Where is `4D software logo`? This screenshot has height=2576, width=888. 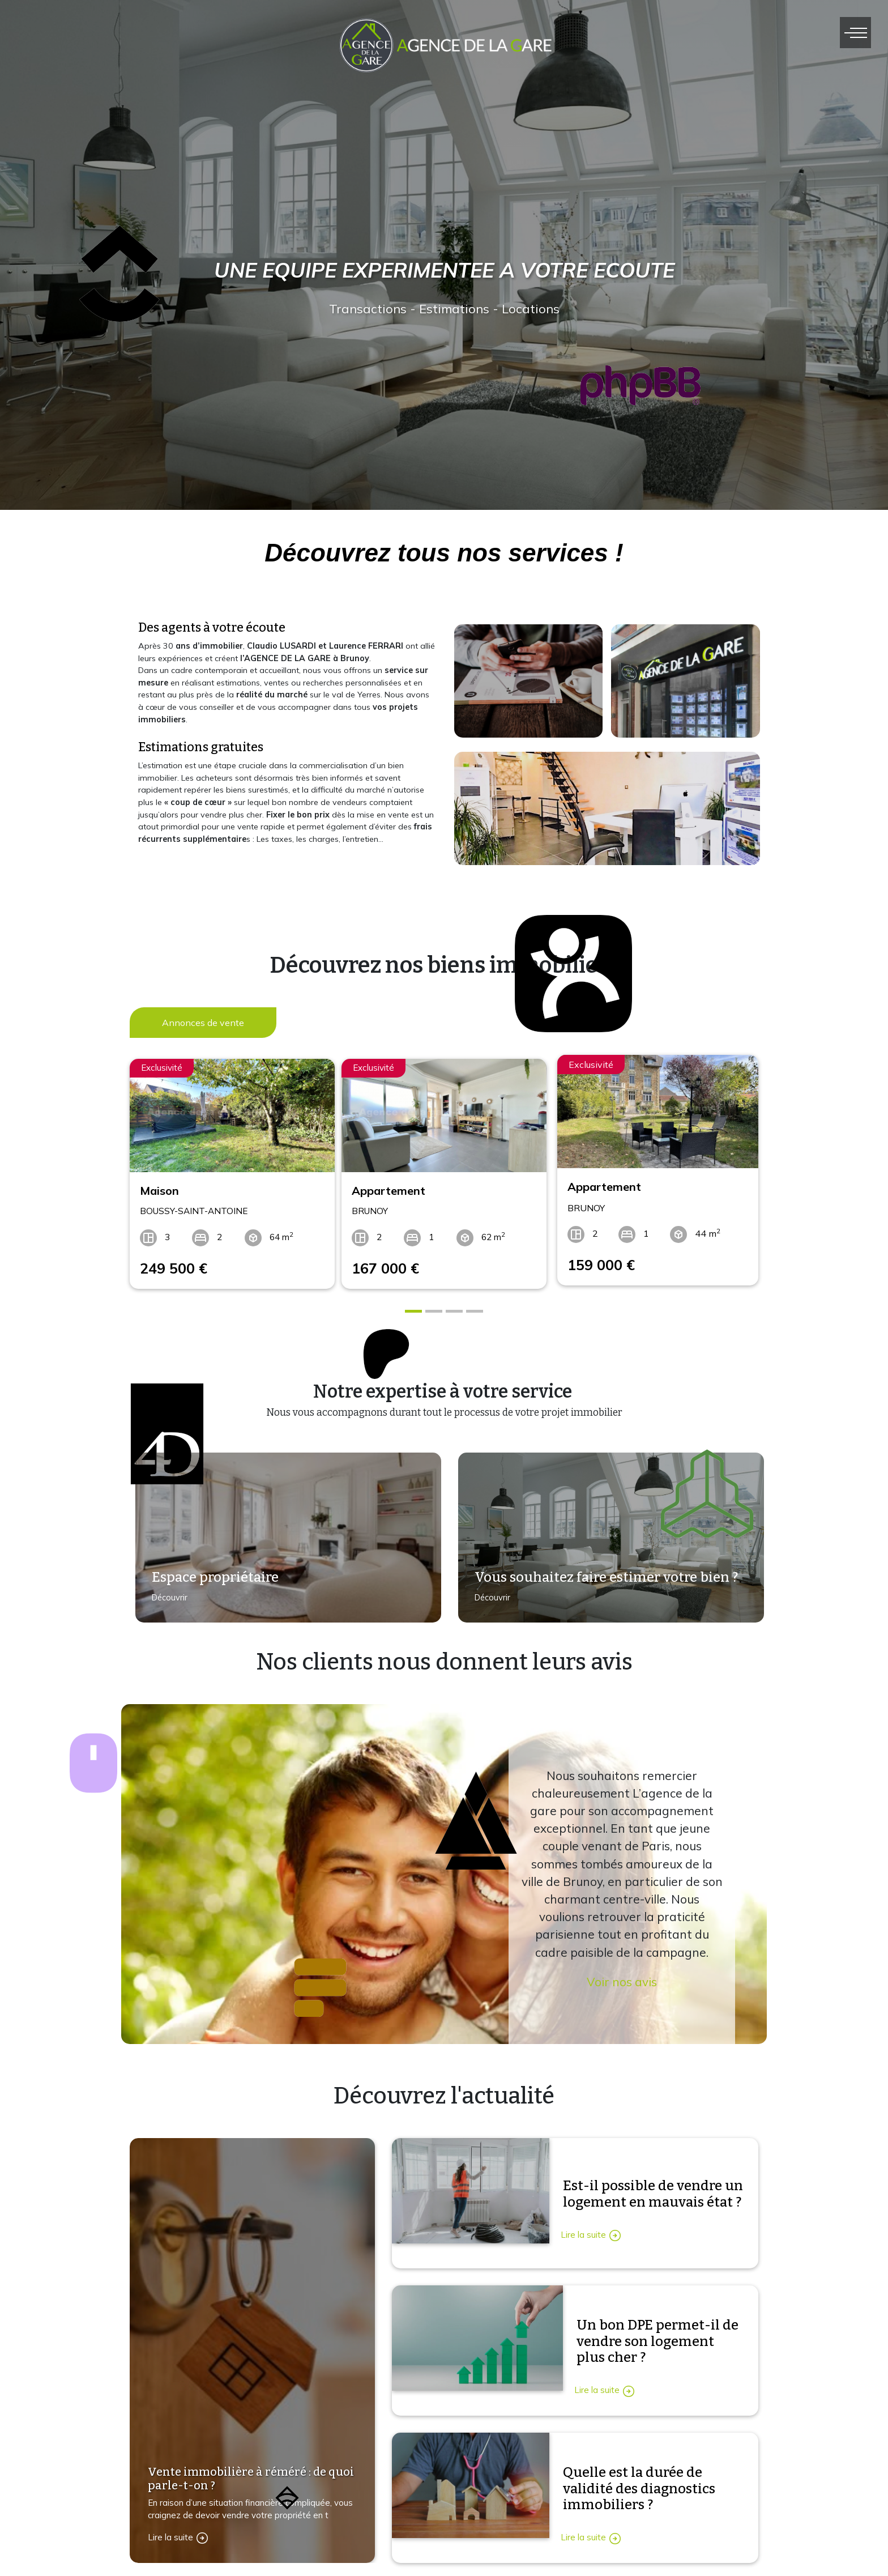
4D software logo is located at coordinates (167, 1434).